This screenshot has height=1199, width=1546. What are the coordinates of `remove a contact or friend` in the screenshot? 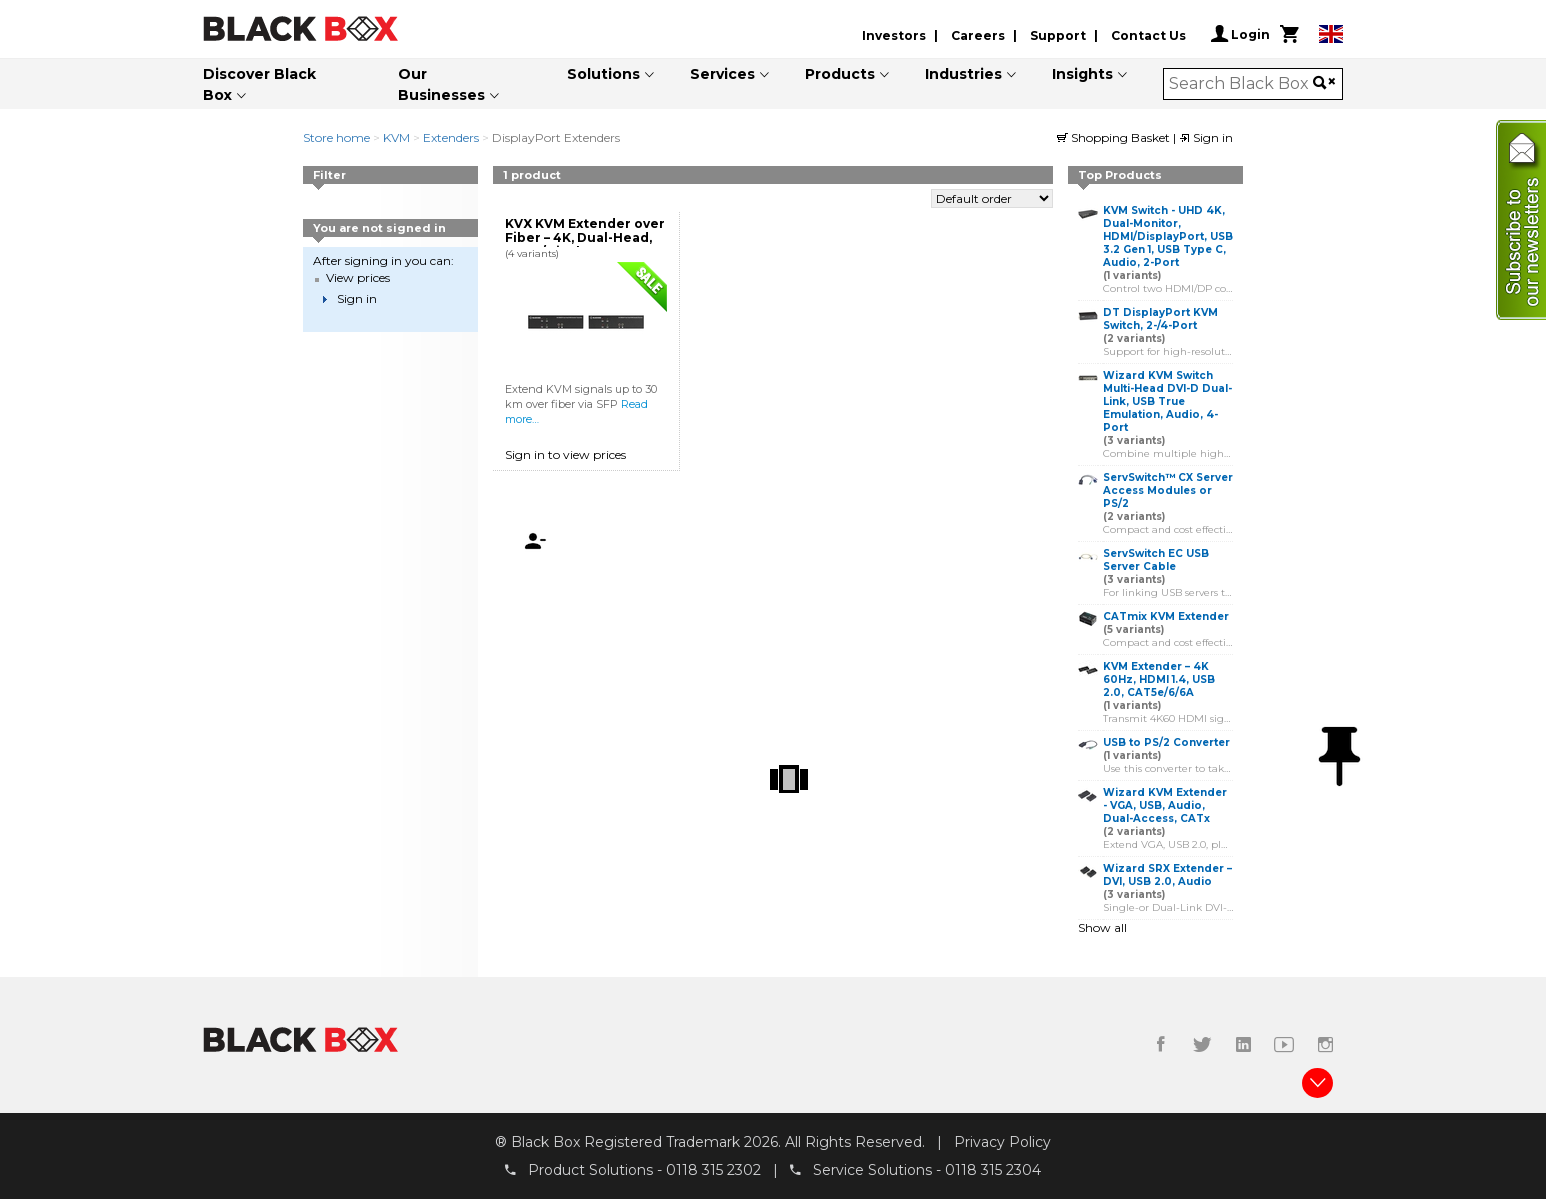 It's located at (535, 541).